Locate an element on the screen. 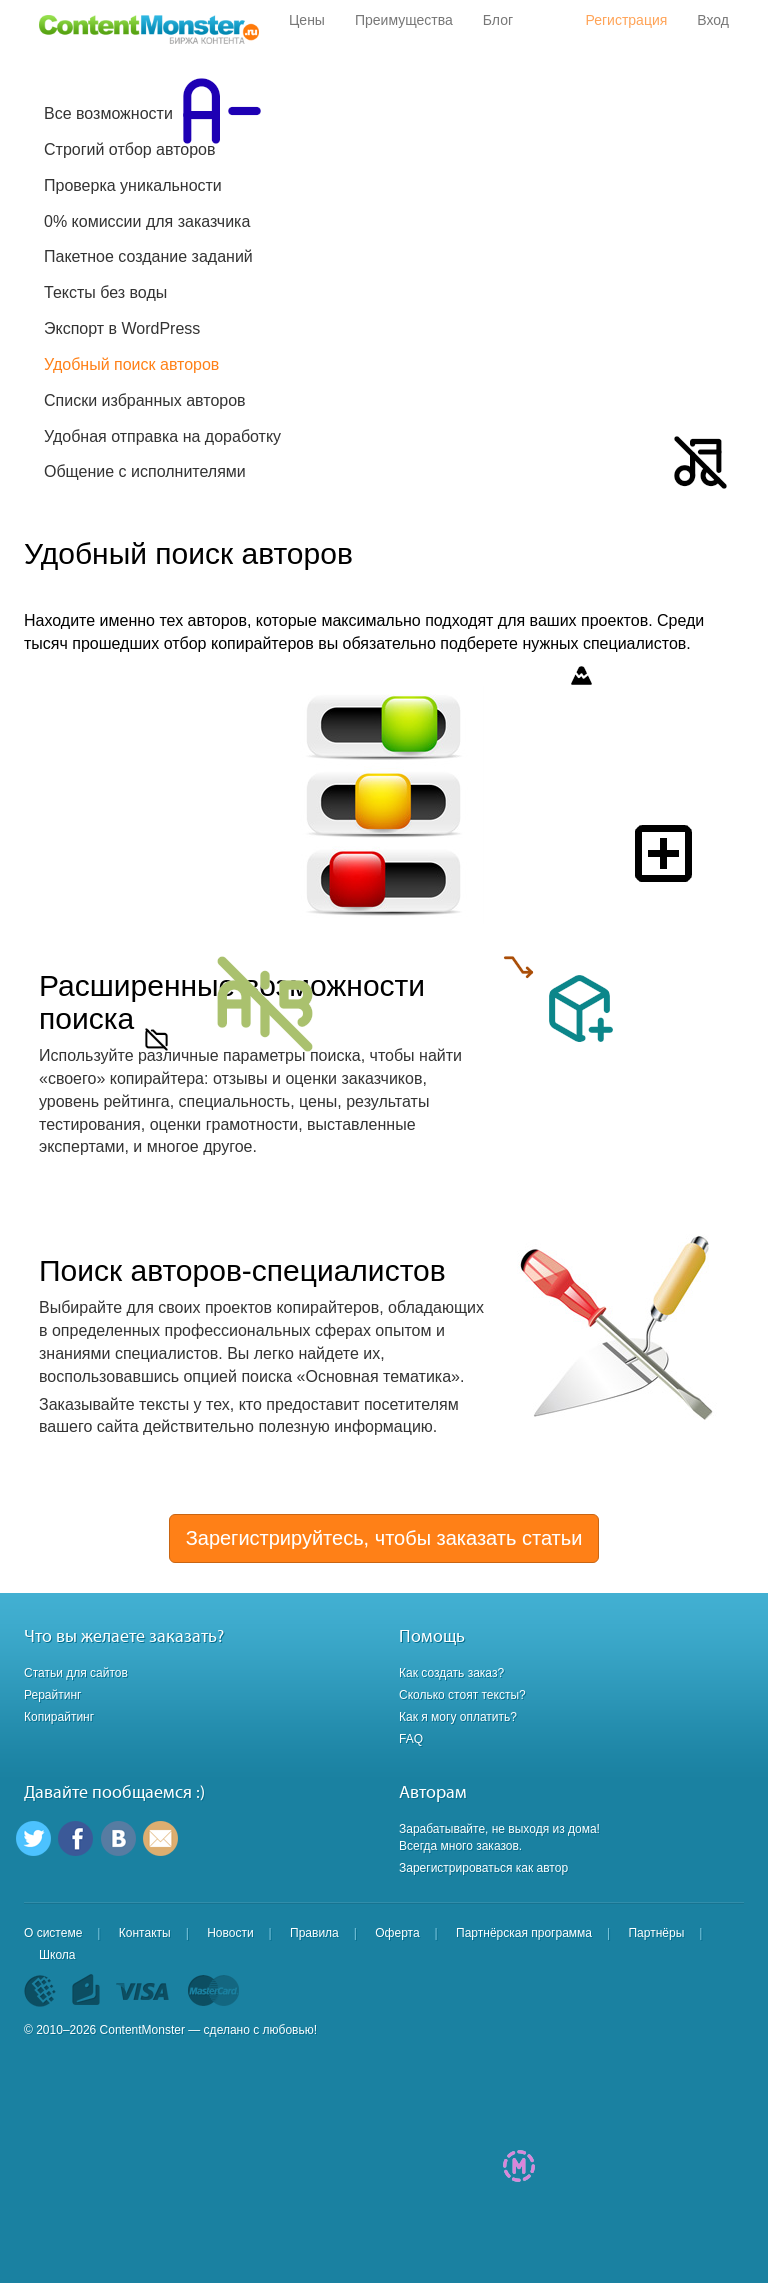  indicates a pending or in-progress medium priority status is located at coordinates (519, 2166).